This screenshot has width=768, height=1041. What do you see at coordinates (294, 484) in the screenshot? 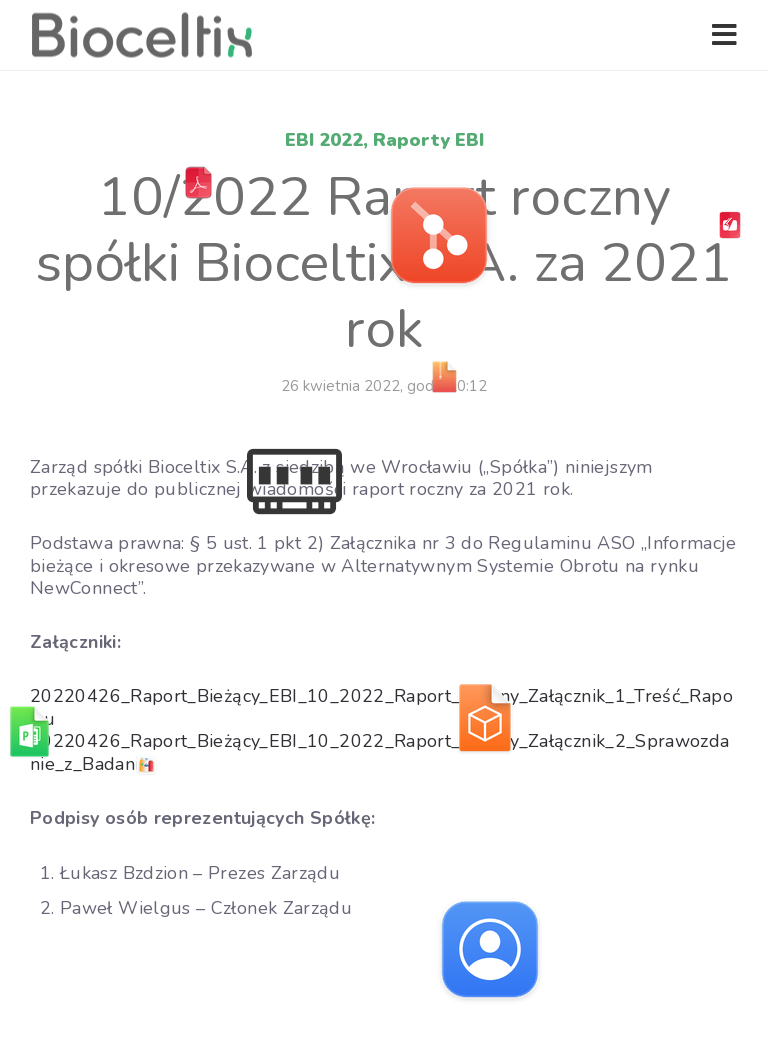
I see `indicates a memory module or RAM component` at bounding box center [294, 484].